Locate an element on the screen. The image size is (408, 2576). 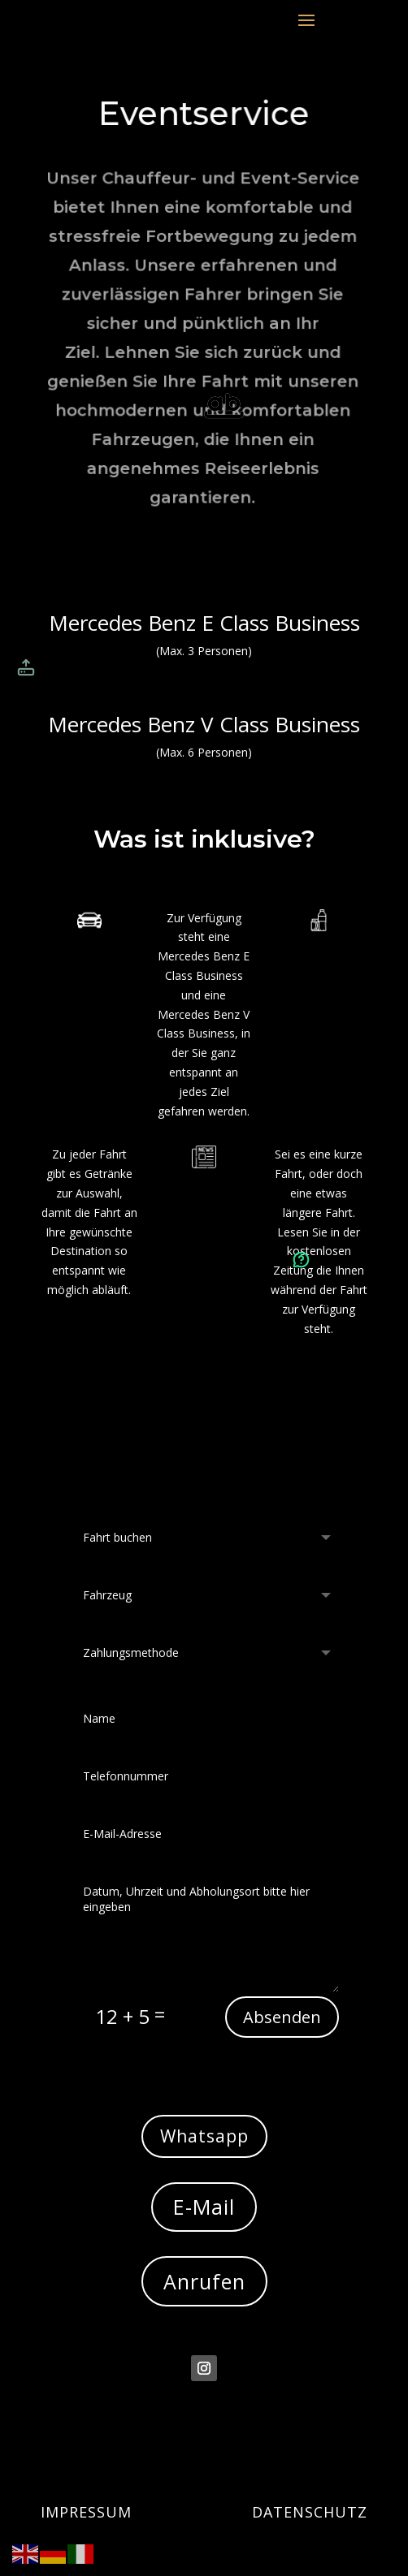
toggle whole word matching in search is located at coordinates (224, 403).